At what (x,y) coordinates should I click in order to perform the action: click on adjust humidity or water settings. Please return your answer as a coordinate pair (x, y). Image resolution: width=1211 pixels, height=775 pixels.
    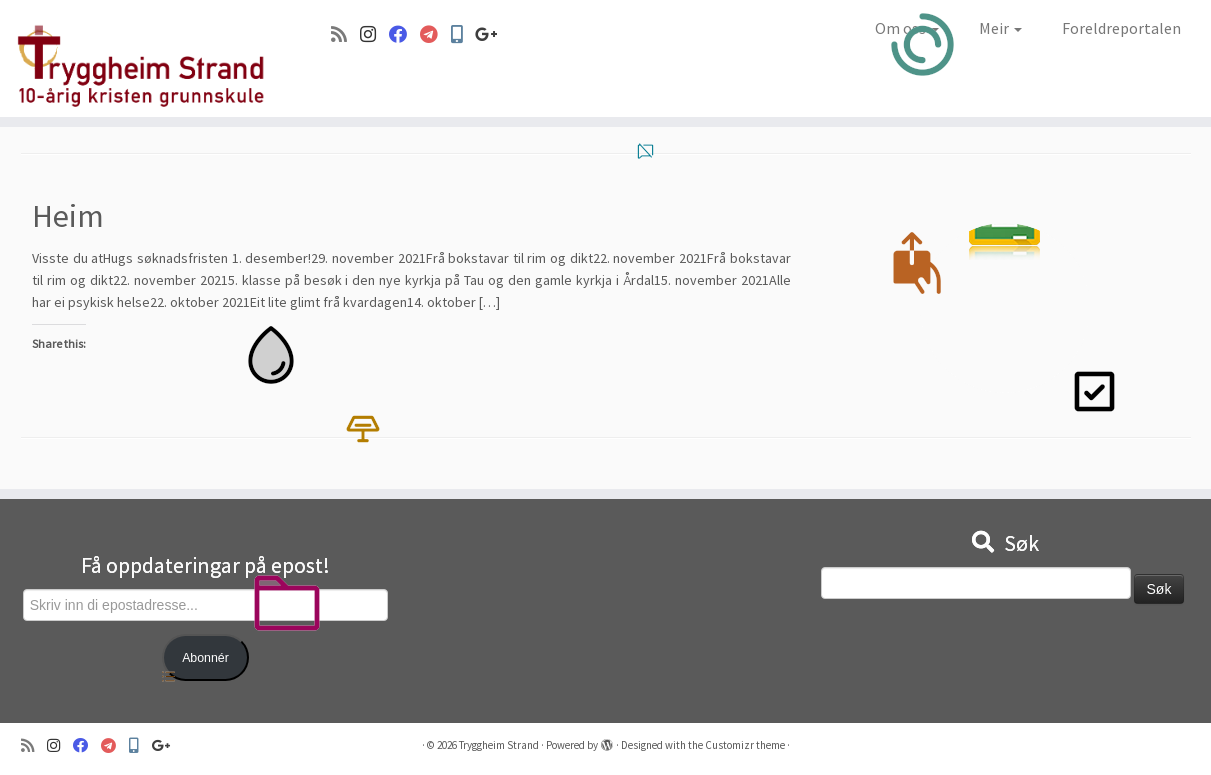
    Looking at the image, I should click on (271, 357).